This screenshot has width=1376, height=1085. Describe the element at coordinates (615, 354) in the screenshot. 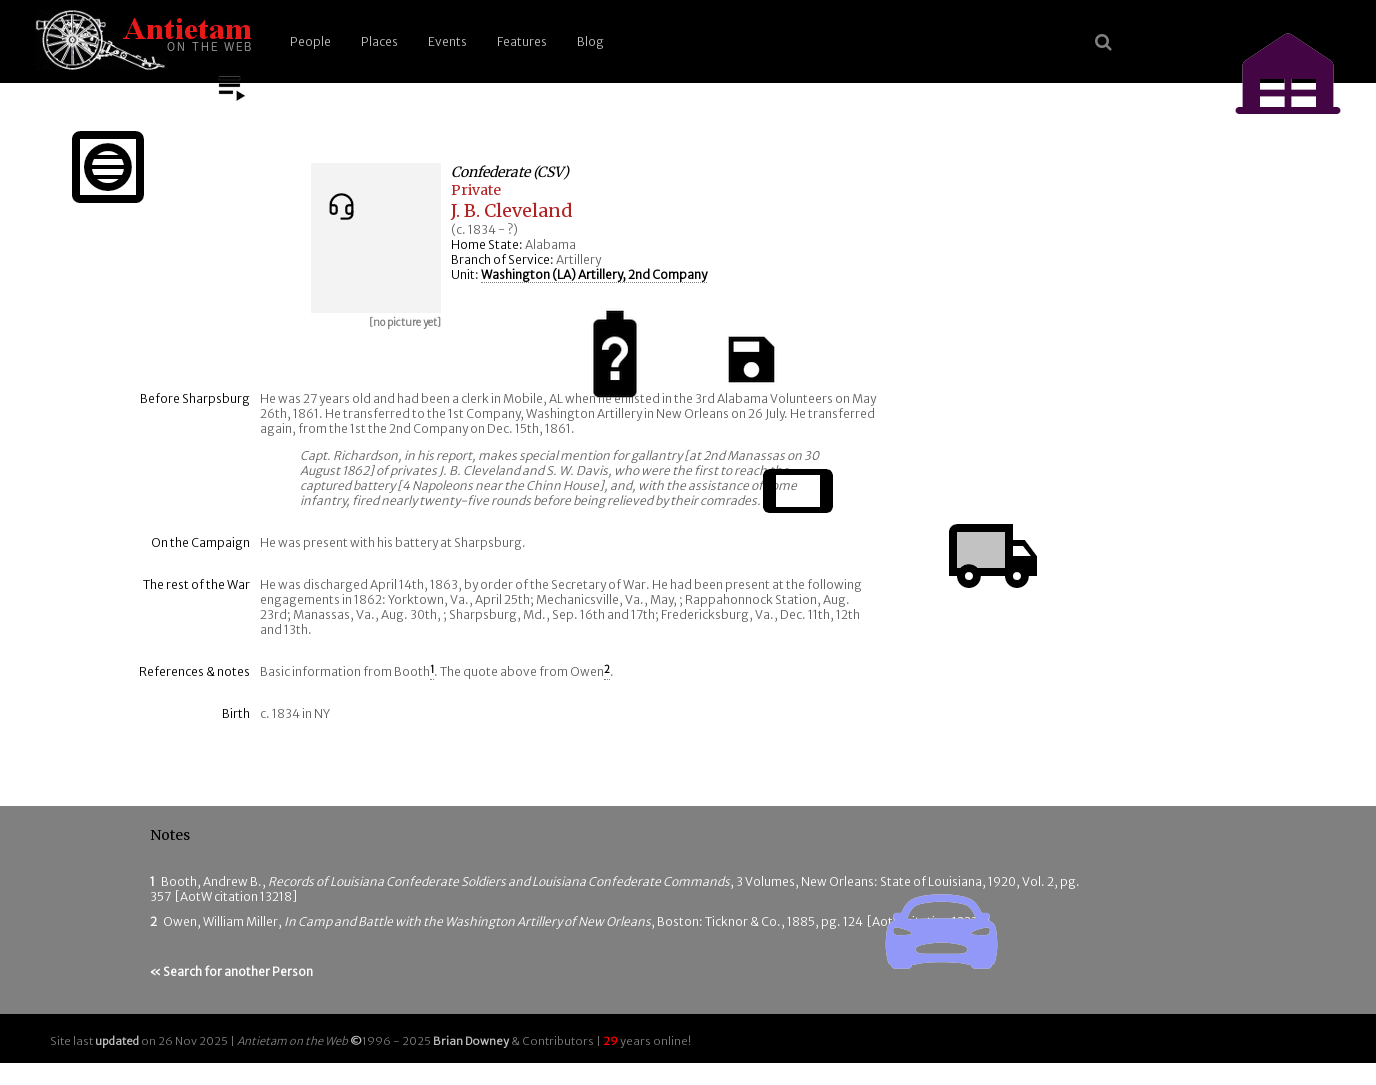

I see `indicates battery status is unknown or cannot be detected` at that location.